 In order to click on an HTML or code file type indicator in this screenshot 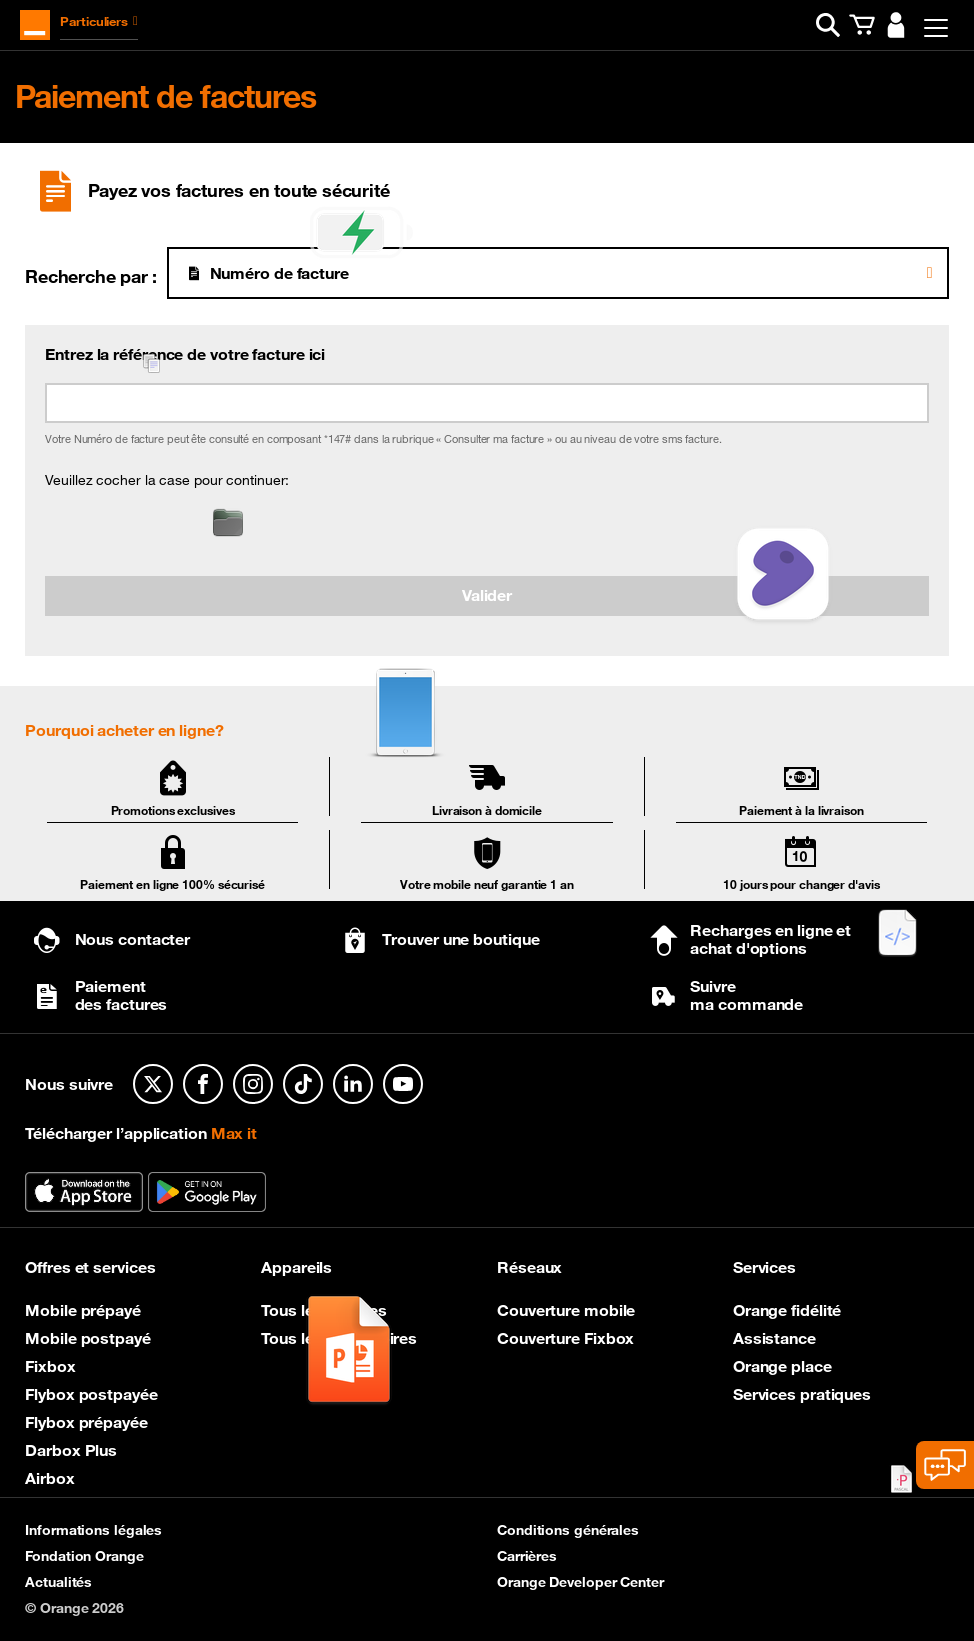, I will do `click(897, 932)`.